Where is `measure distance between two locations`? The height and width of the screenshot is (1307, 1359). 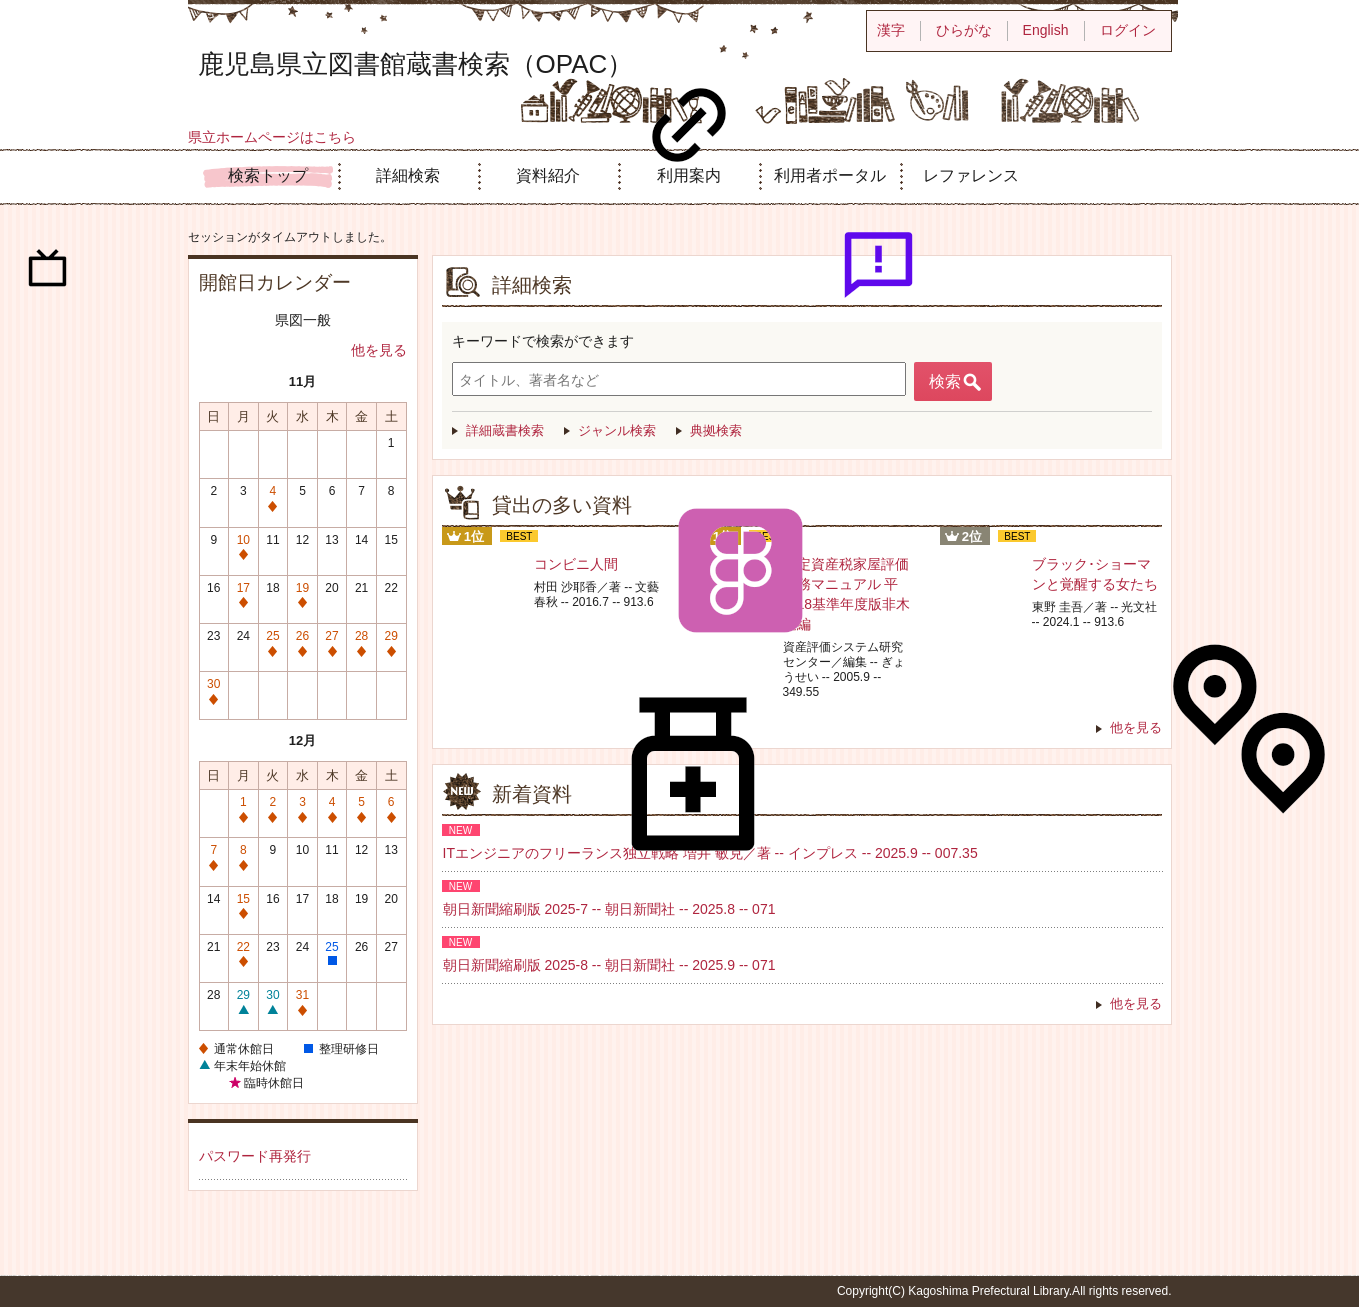 measure distance between two locations is located at coordinates (1249, 728).